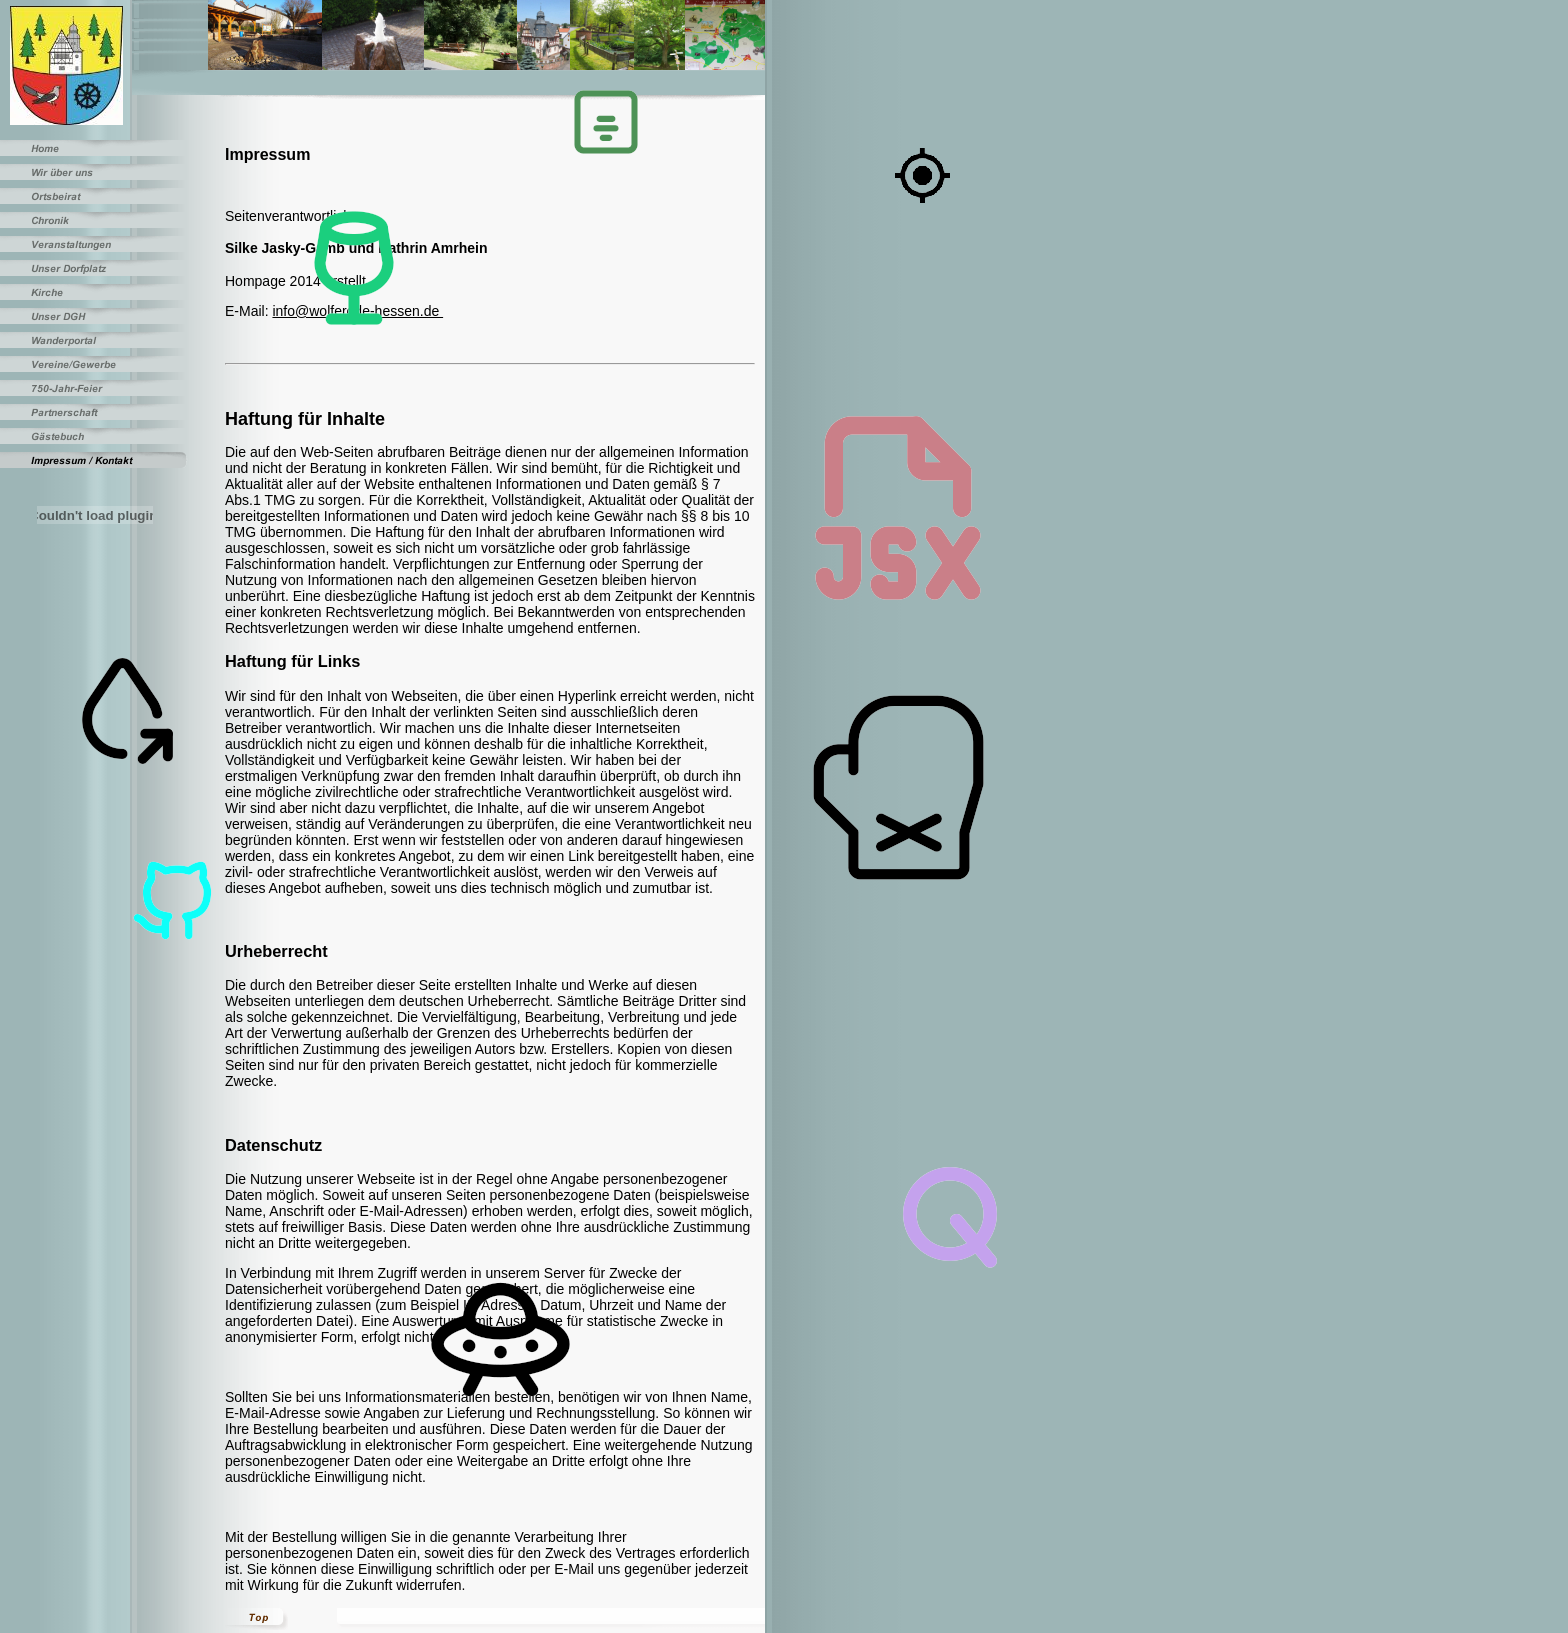 This screenshot has width=1568, height=1633. What do you see at coordinates (898, 508) in the screenshot?
I see `indicates a JSX file type` at bounding box center [898, 508].